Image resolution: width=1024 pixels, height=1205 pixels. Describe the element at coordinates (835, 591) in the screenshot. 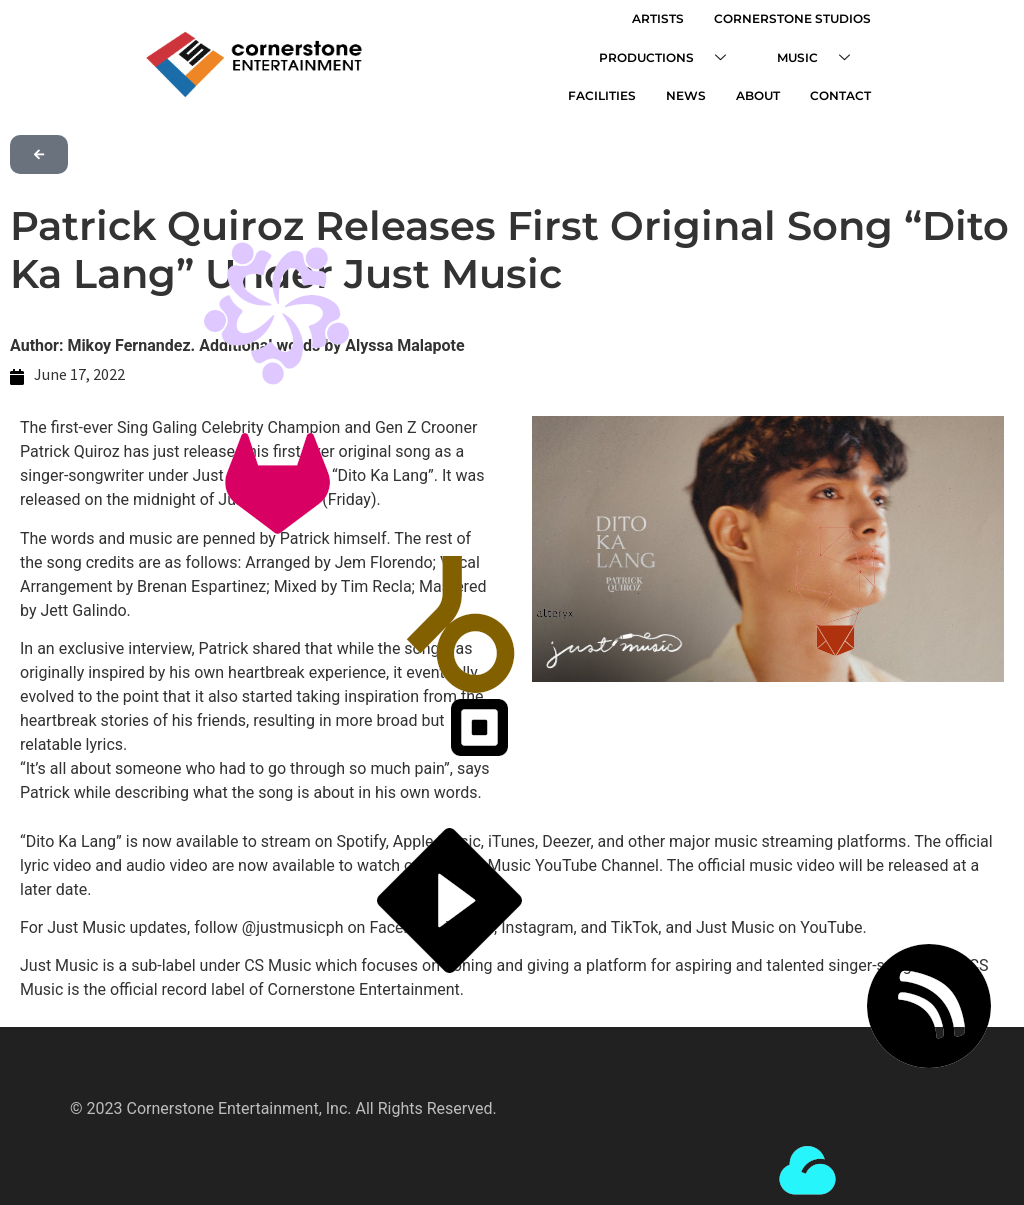

I see `open the minds social network app` at that location.